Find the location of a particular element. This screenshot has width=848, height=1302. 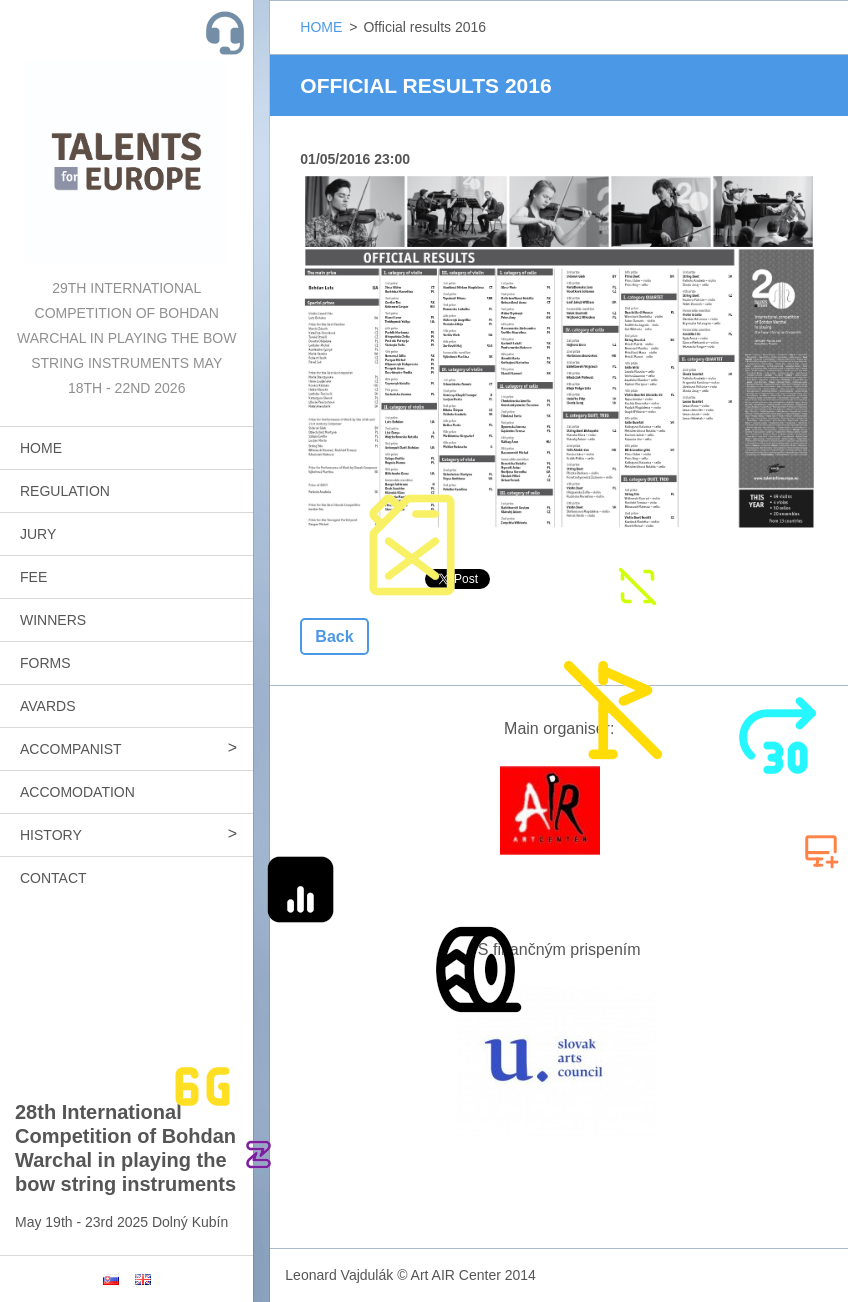

skip forward 30 seconds is located at coordinates (779, 737).